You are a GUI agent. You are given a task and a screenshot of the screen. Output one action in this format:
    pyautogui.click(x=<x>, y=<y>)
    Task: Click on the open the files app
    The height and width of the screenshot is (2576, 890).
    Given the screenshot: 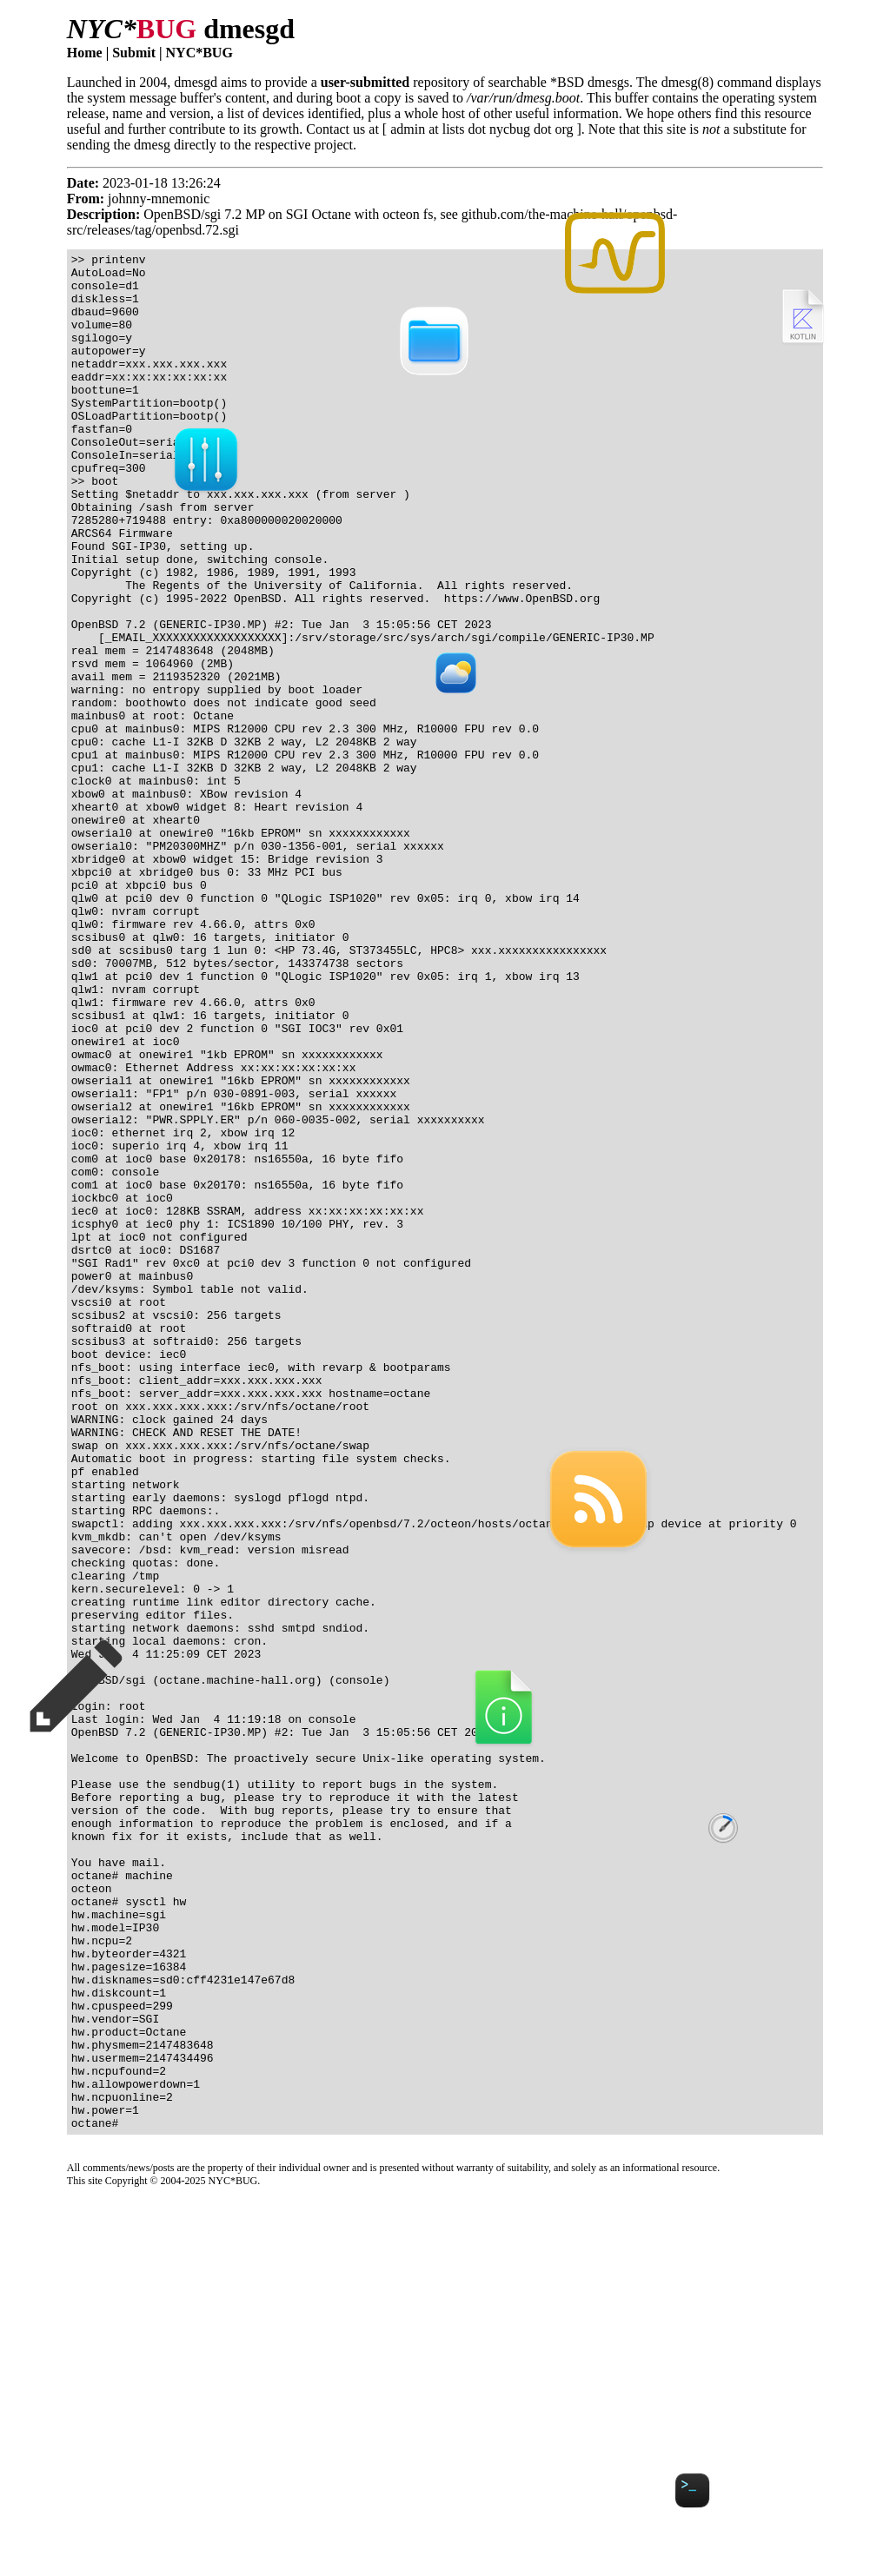 What is the action you would take?
    pyautogui.click(x=434, y=341)
    